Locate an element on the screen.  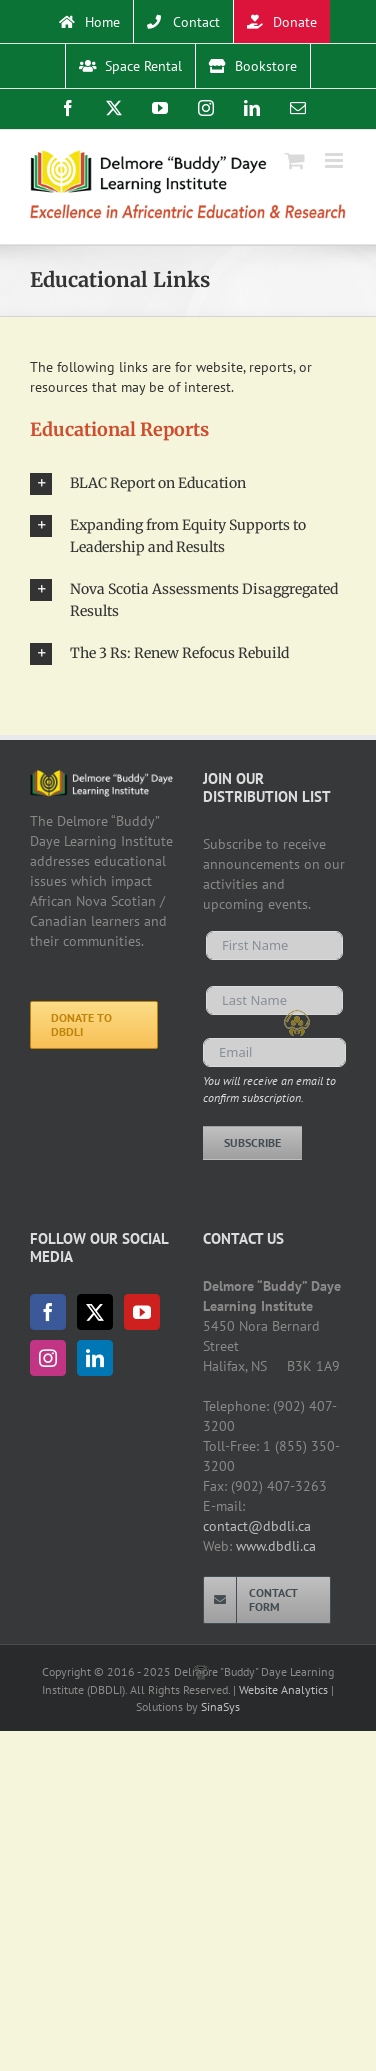
metroid creature icon from the nintendo game series is located at coordinates (297, 1023).